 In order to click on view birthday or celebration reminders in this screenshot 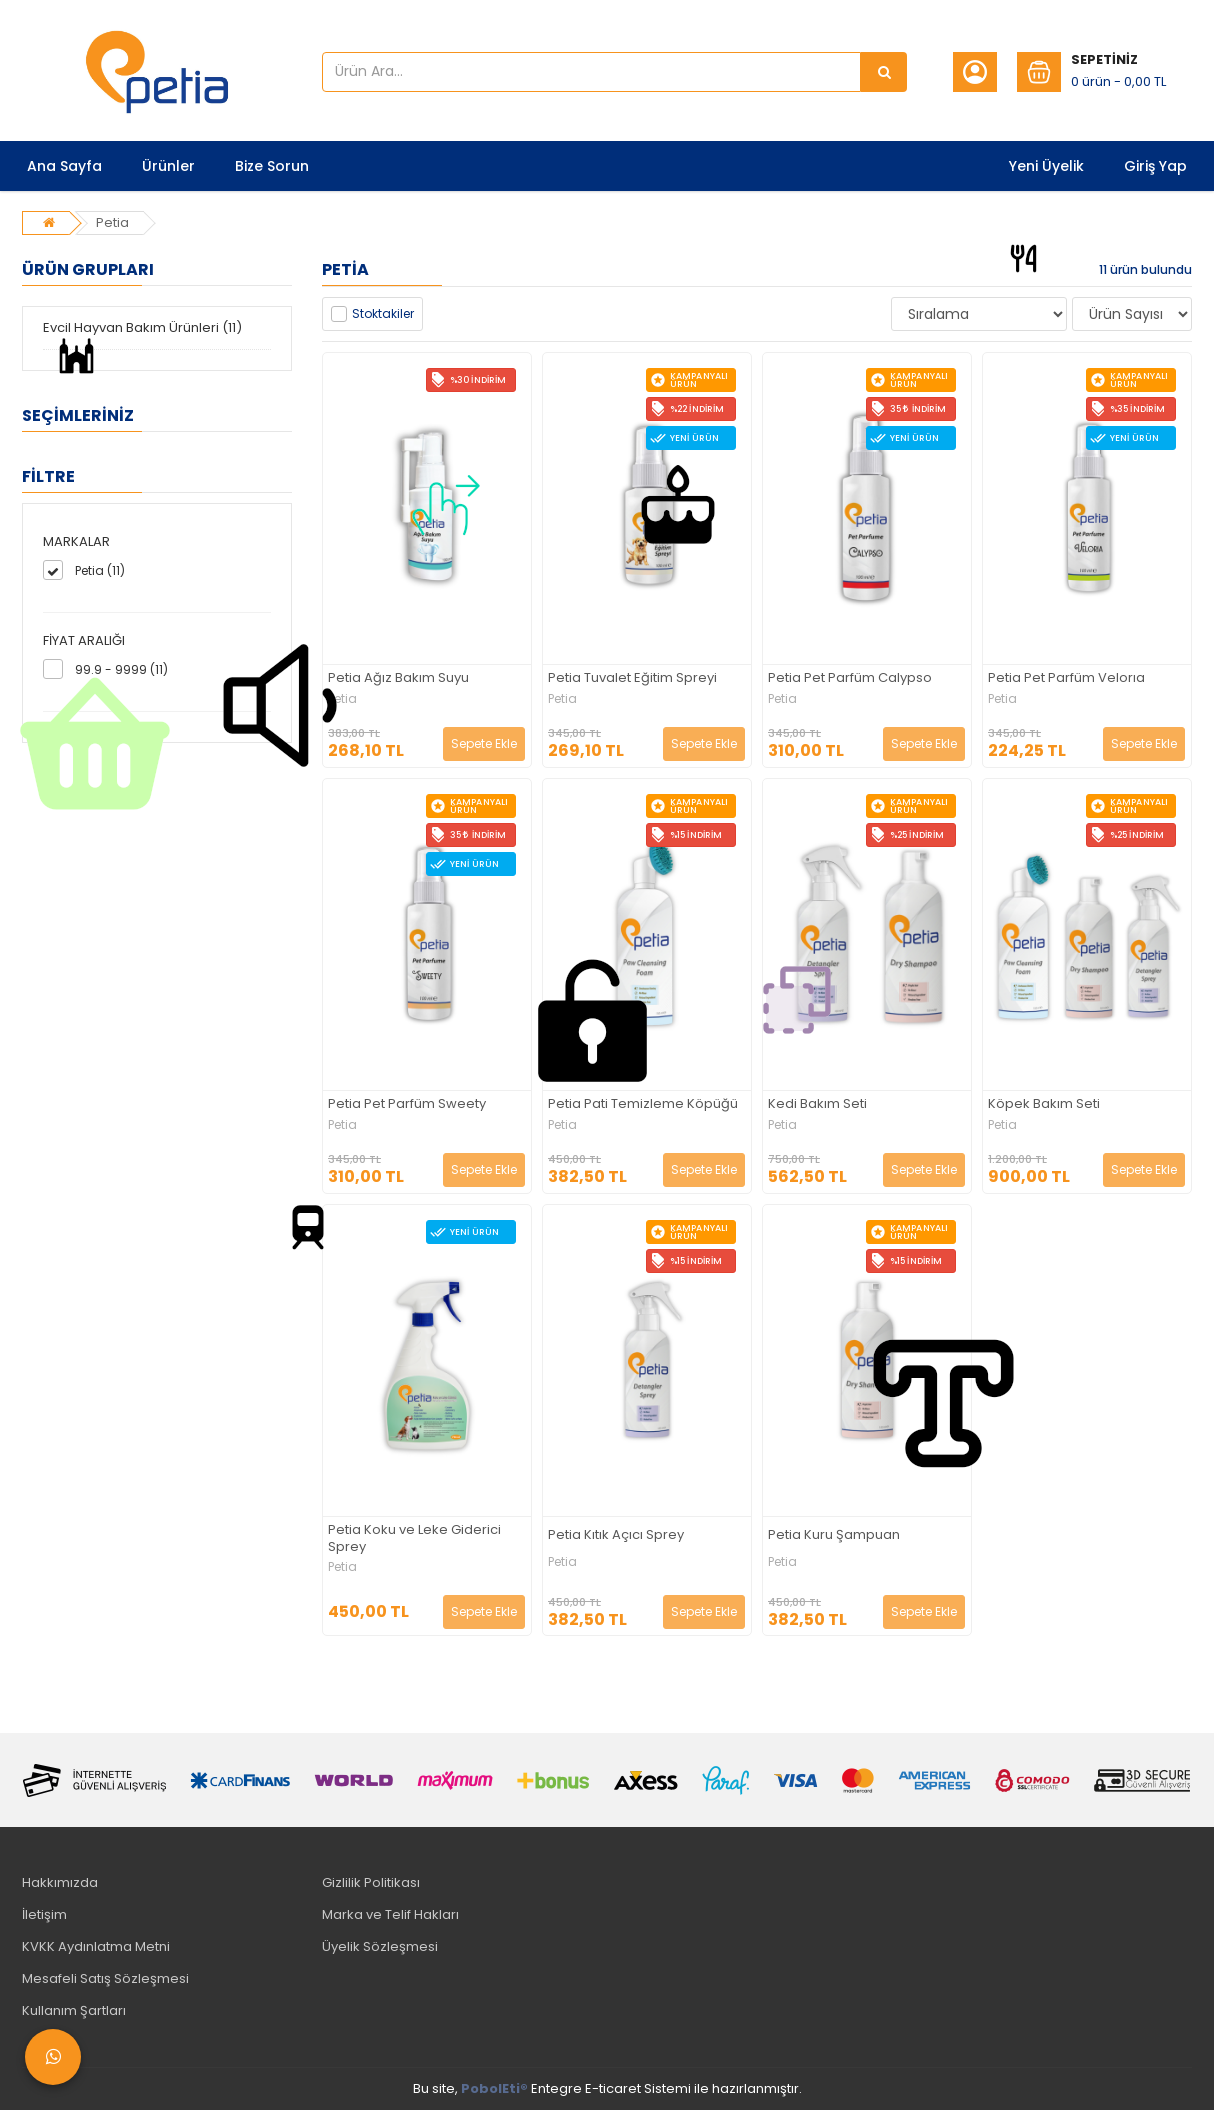, I will do `click(678, 510)`.